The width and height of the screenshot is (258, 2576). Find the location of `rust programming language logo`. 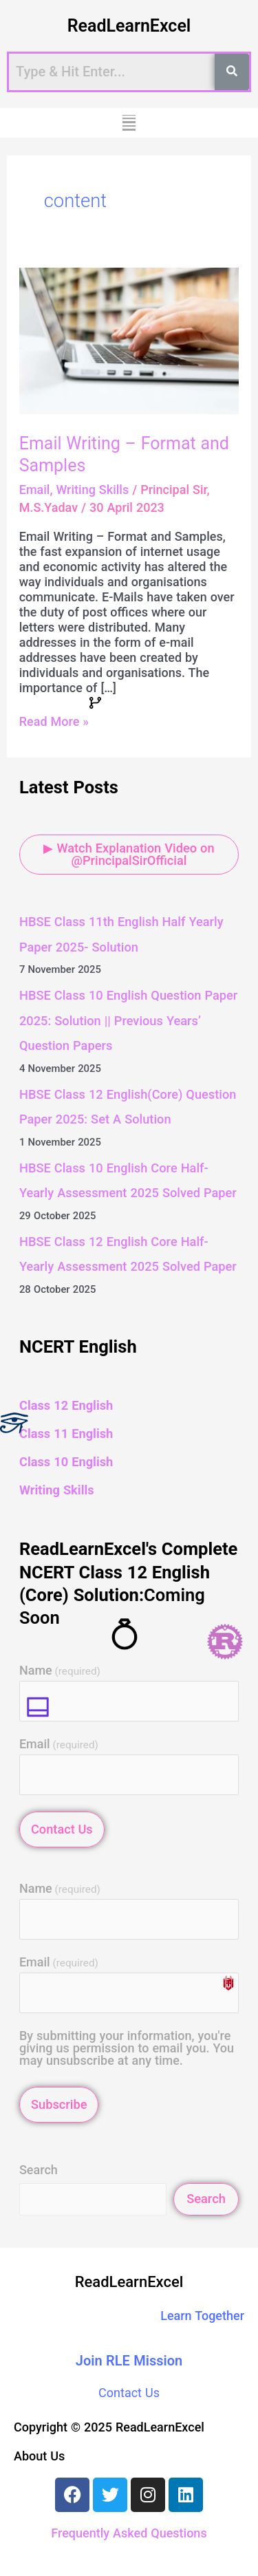

rust programming language logo is located at coordinates (225, 1642).